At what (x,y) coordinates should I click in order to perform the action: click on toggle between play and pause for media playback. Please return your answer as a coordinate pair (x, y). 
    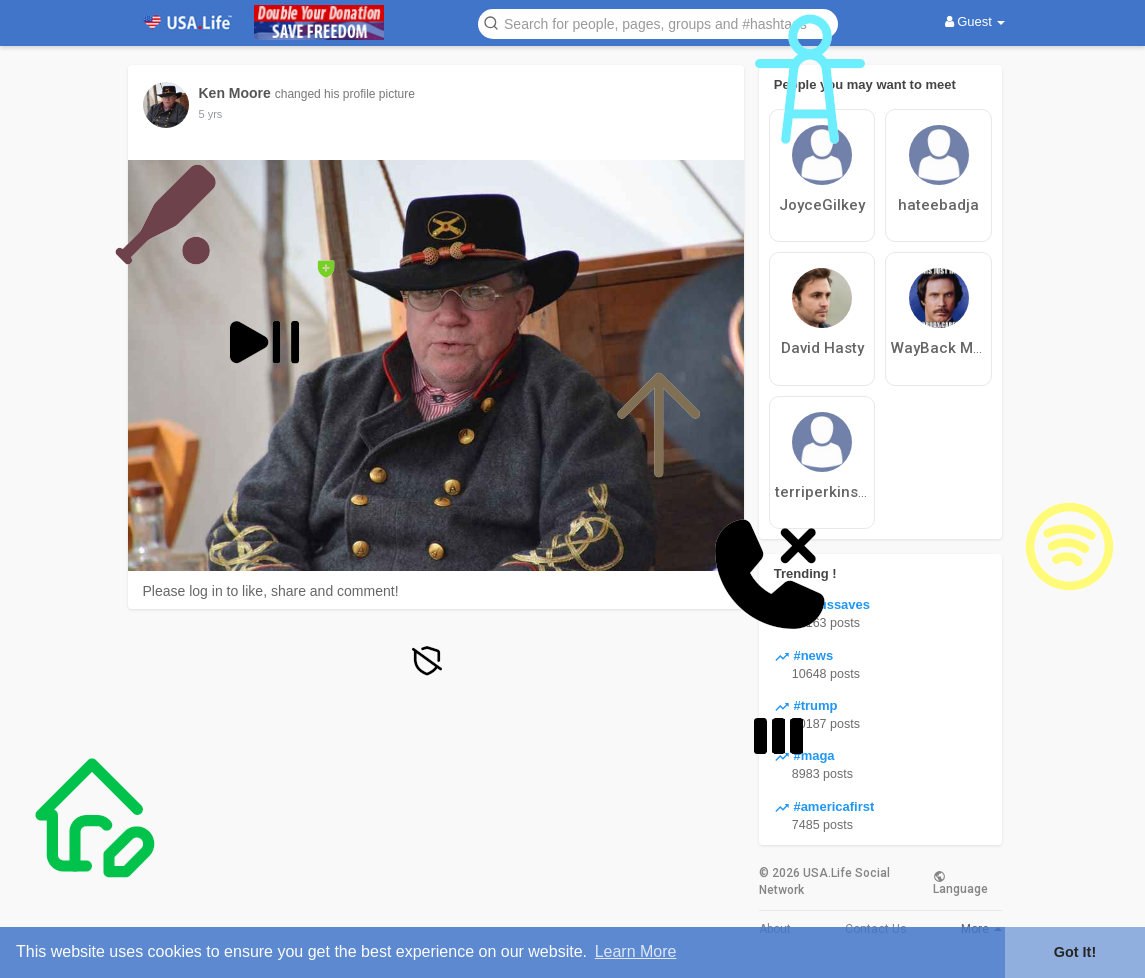
    Looking at the image, I should click on (264, 339).